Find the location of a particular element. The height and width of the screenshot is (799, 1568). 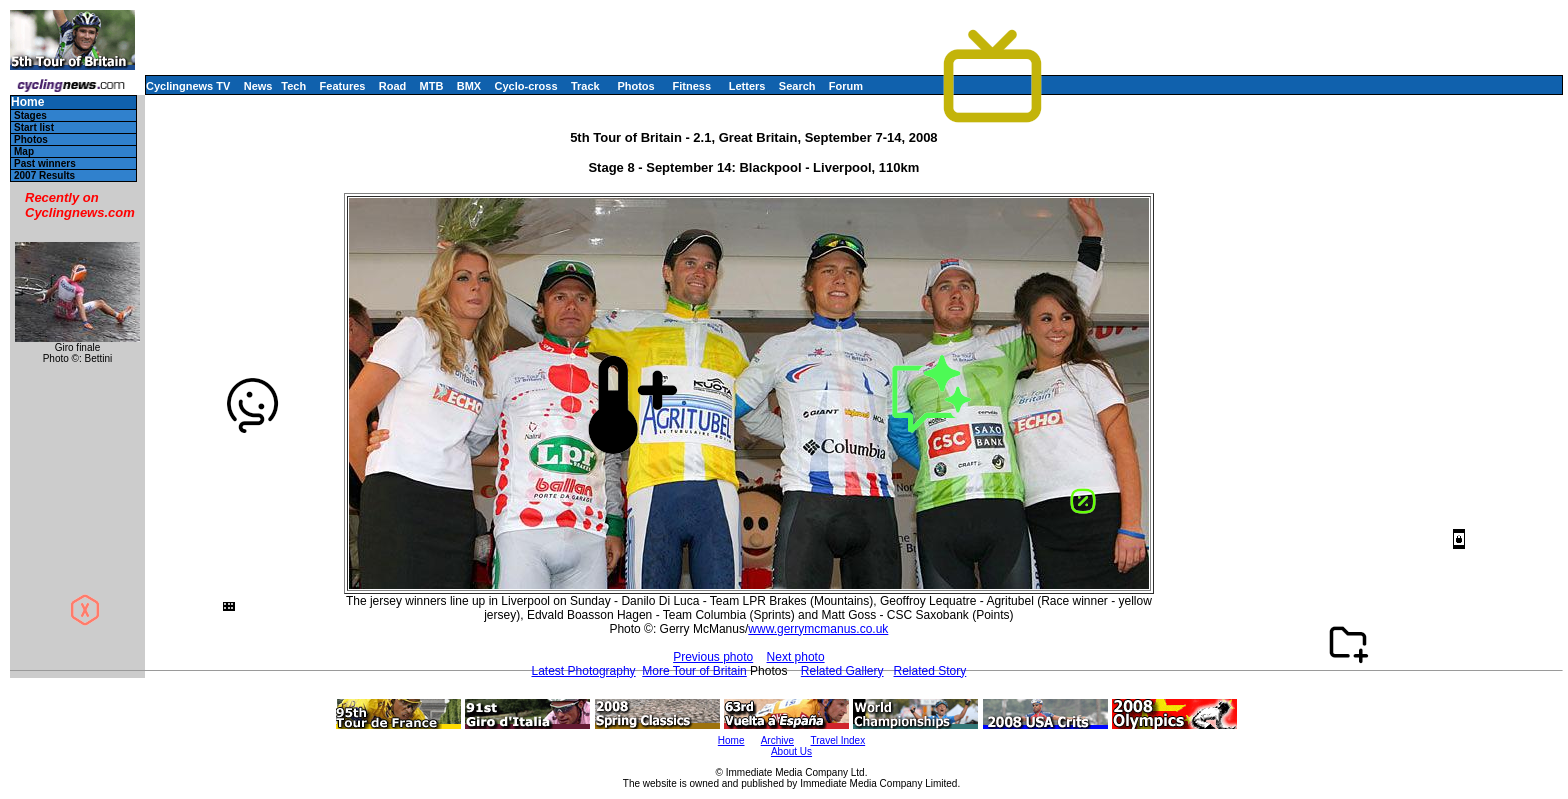

indicates overwhelming or stressful situation is located at coordinates (252, 403).